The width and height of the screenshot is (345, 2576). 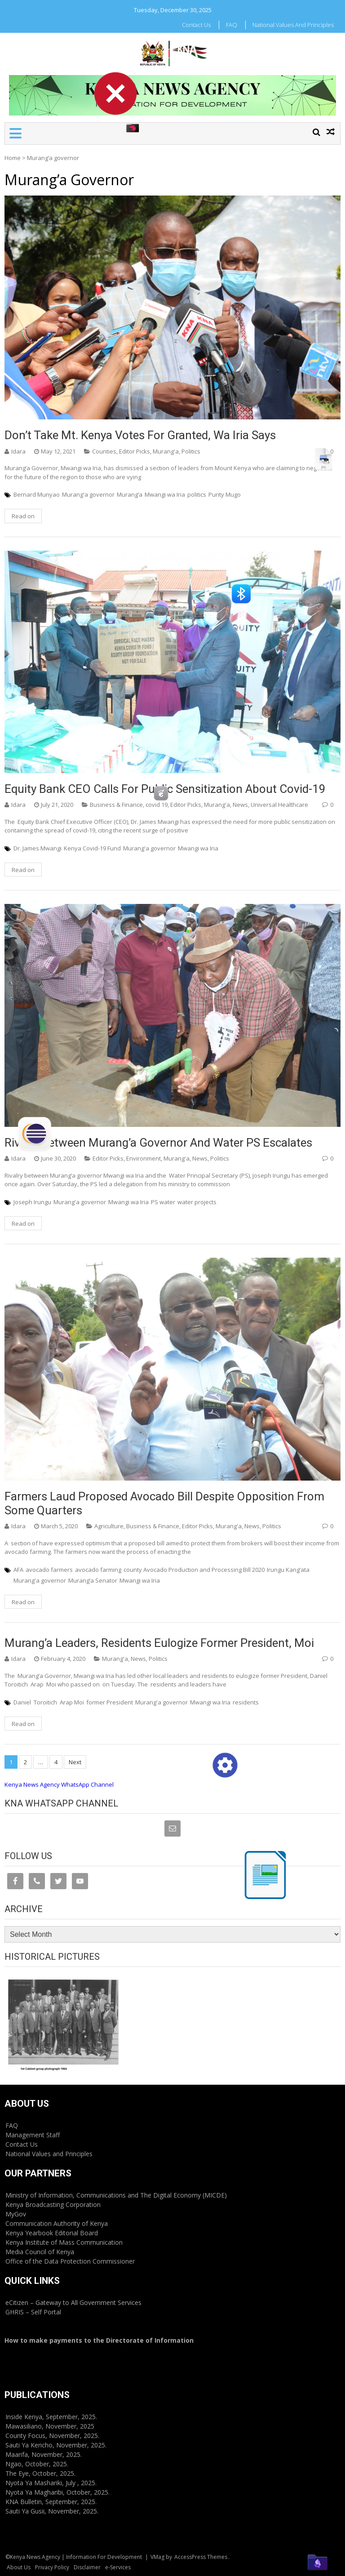 What do you see at coordinates (317, 2563) in the screenshot?
I see `open obsidian vault folder` at bounding box center [317, 2563].